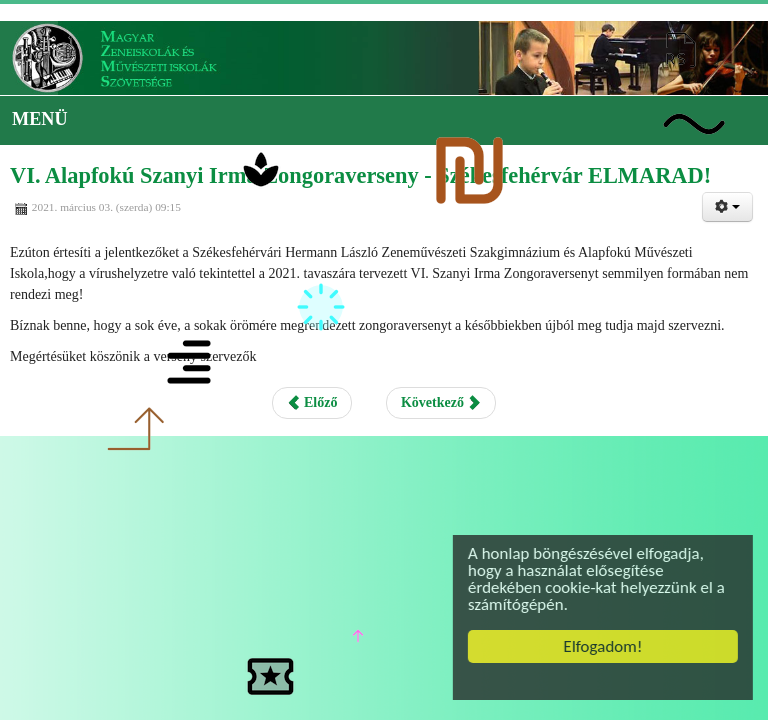 This screenshot has height=720, width=768. I want to click on access spa or wellness features, so click(261, 169).